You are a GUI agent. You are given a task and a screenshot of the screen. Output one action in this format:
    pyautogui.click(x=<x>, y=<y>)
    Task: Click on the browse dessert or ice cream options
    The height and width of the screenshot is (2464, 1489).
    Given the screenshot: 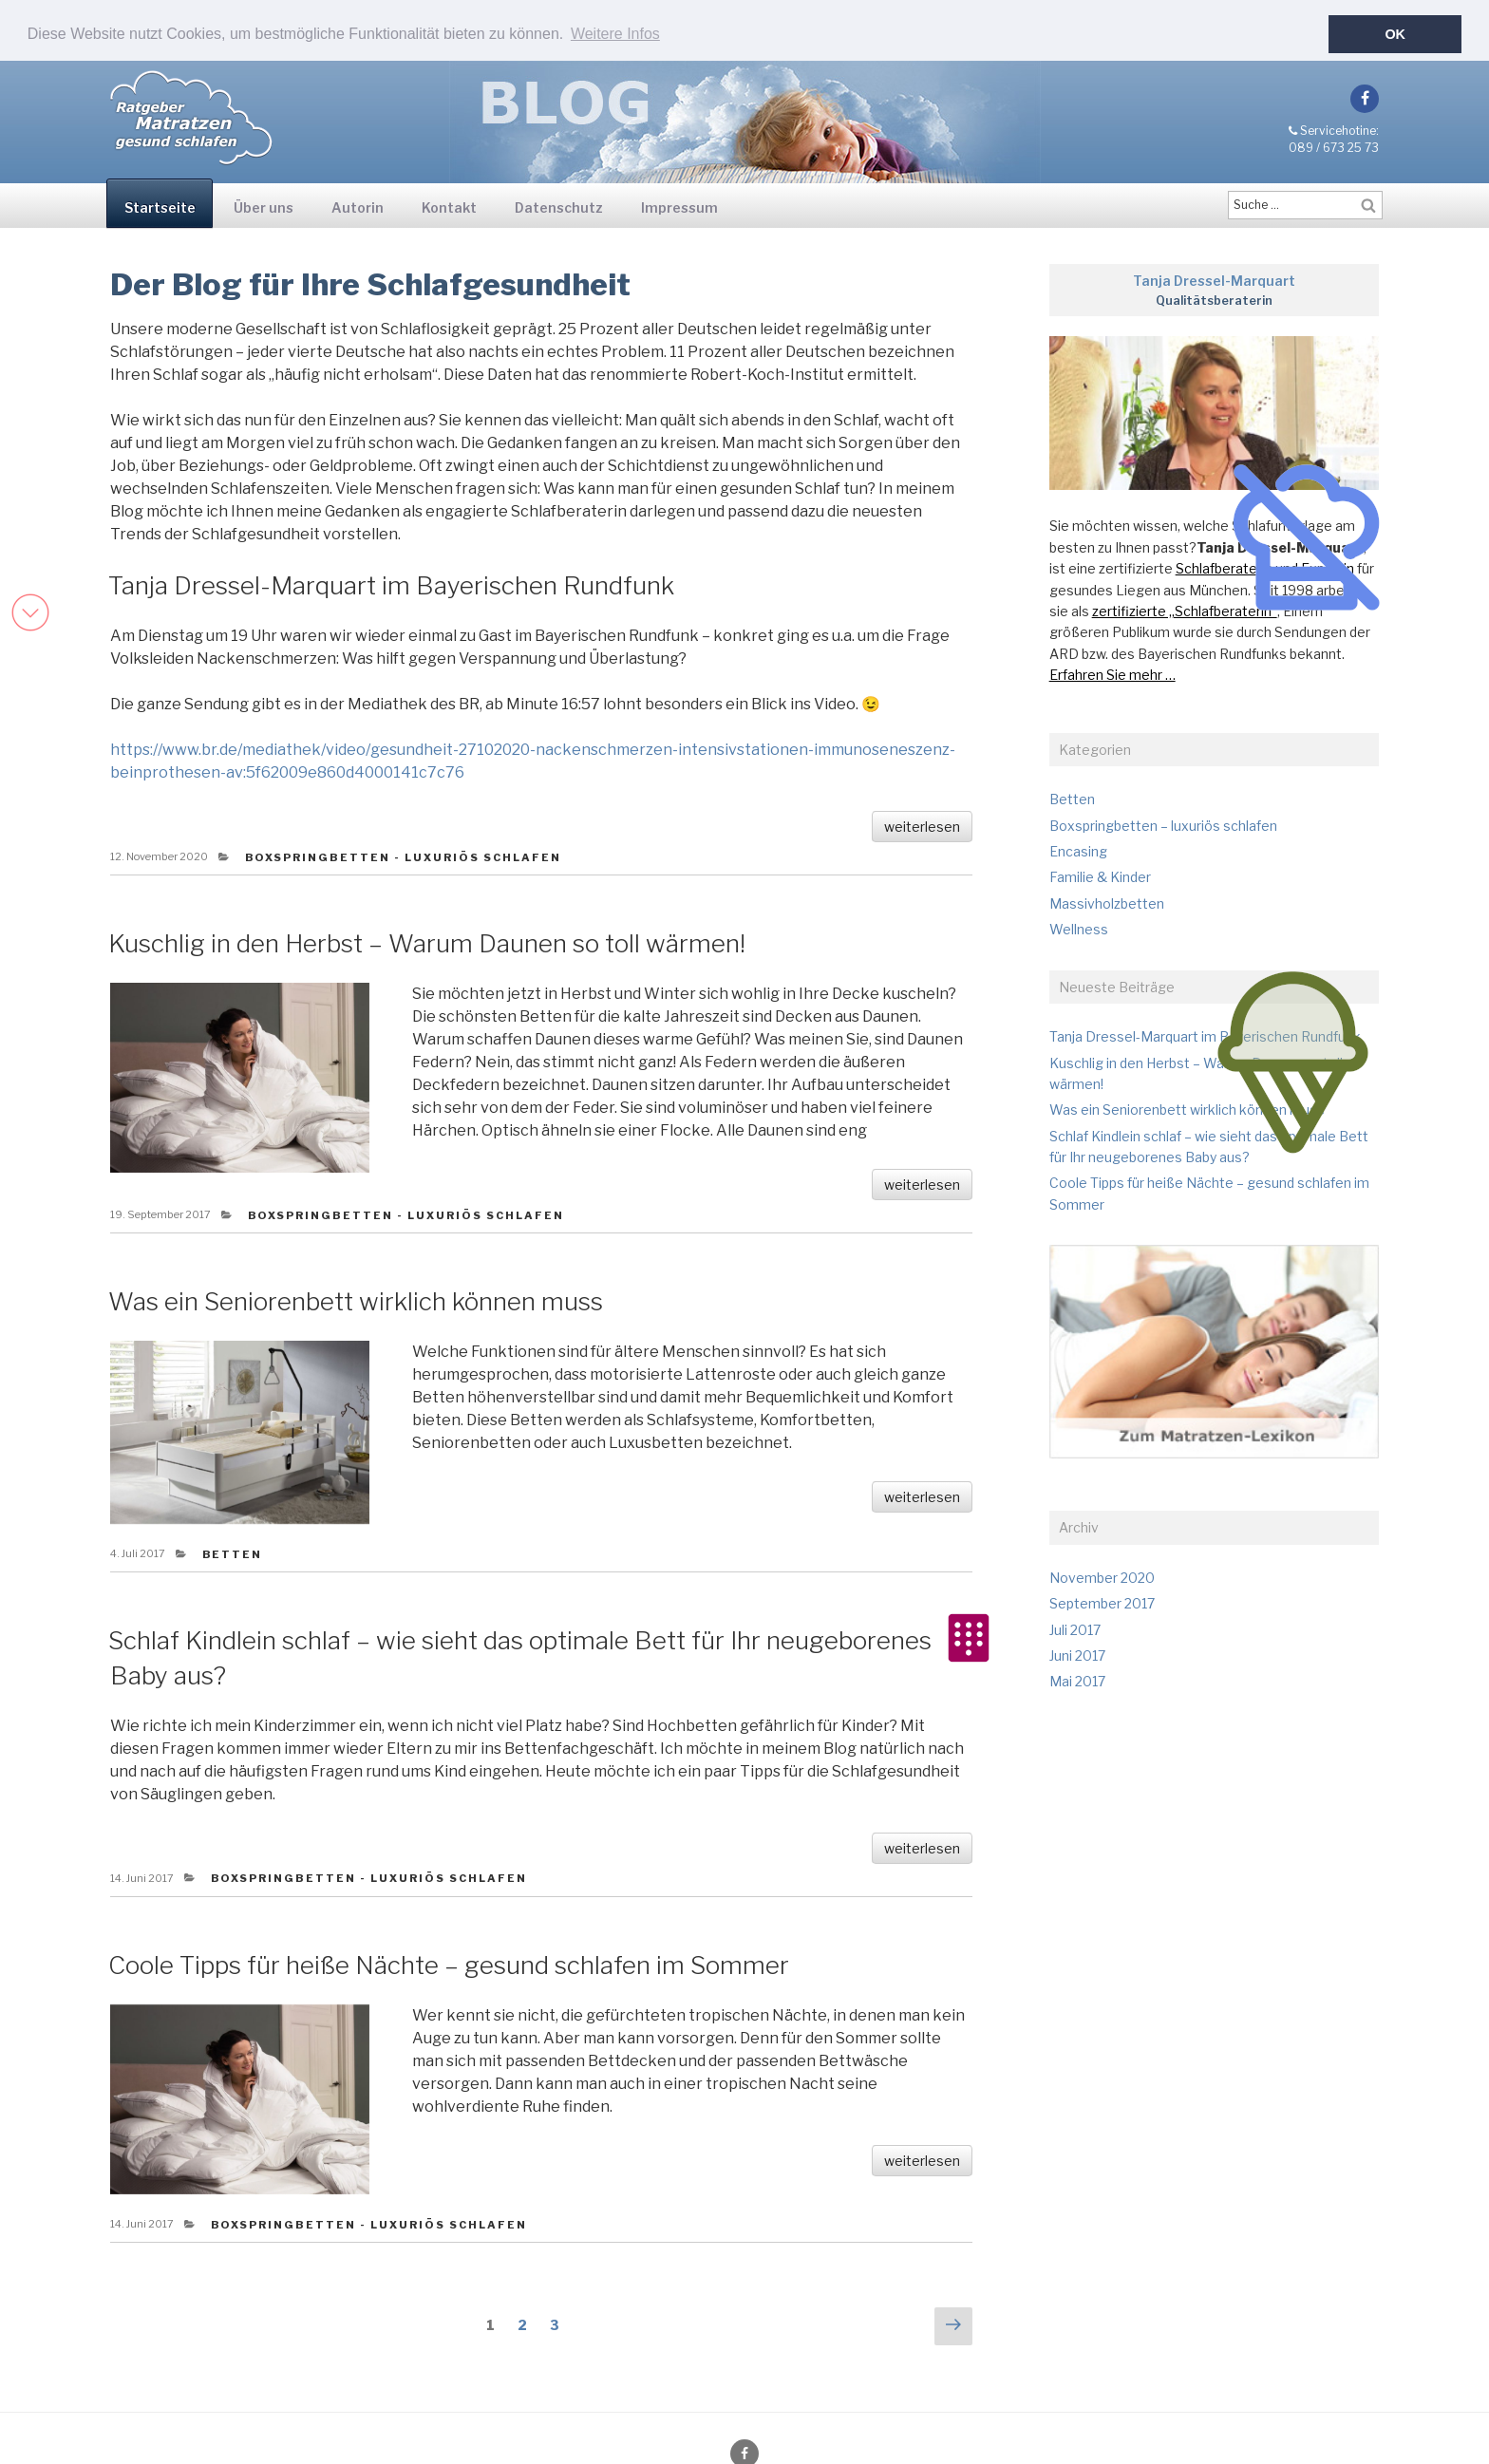 What is the action you would take?
    pyautogui.click(x=1292, y=1059)
    